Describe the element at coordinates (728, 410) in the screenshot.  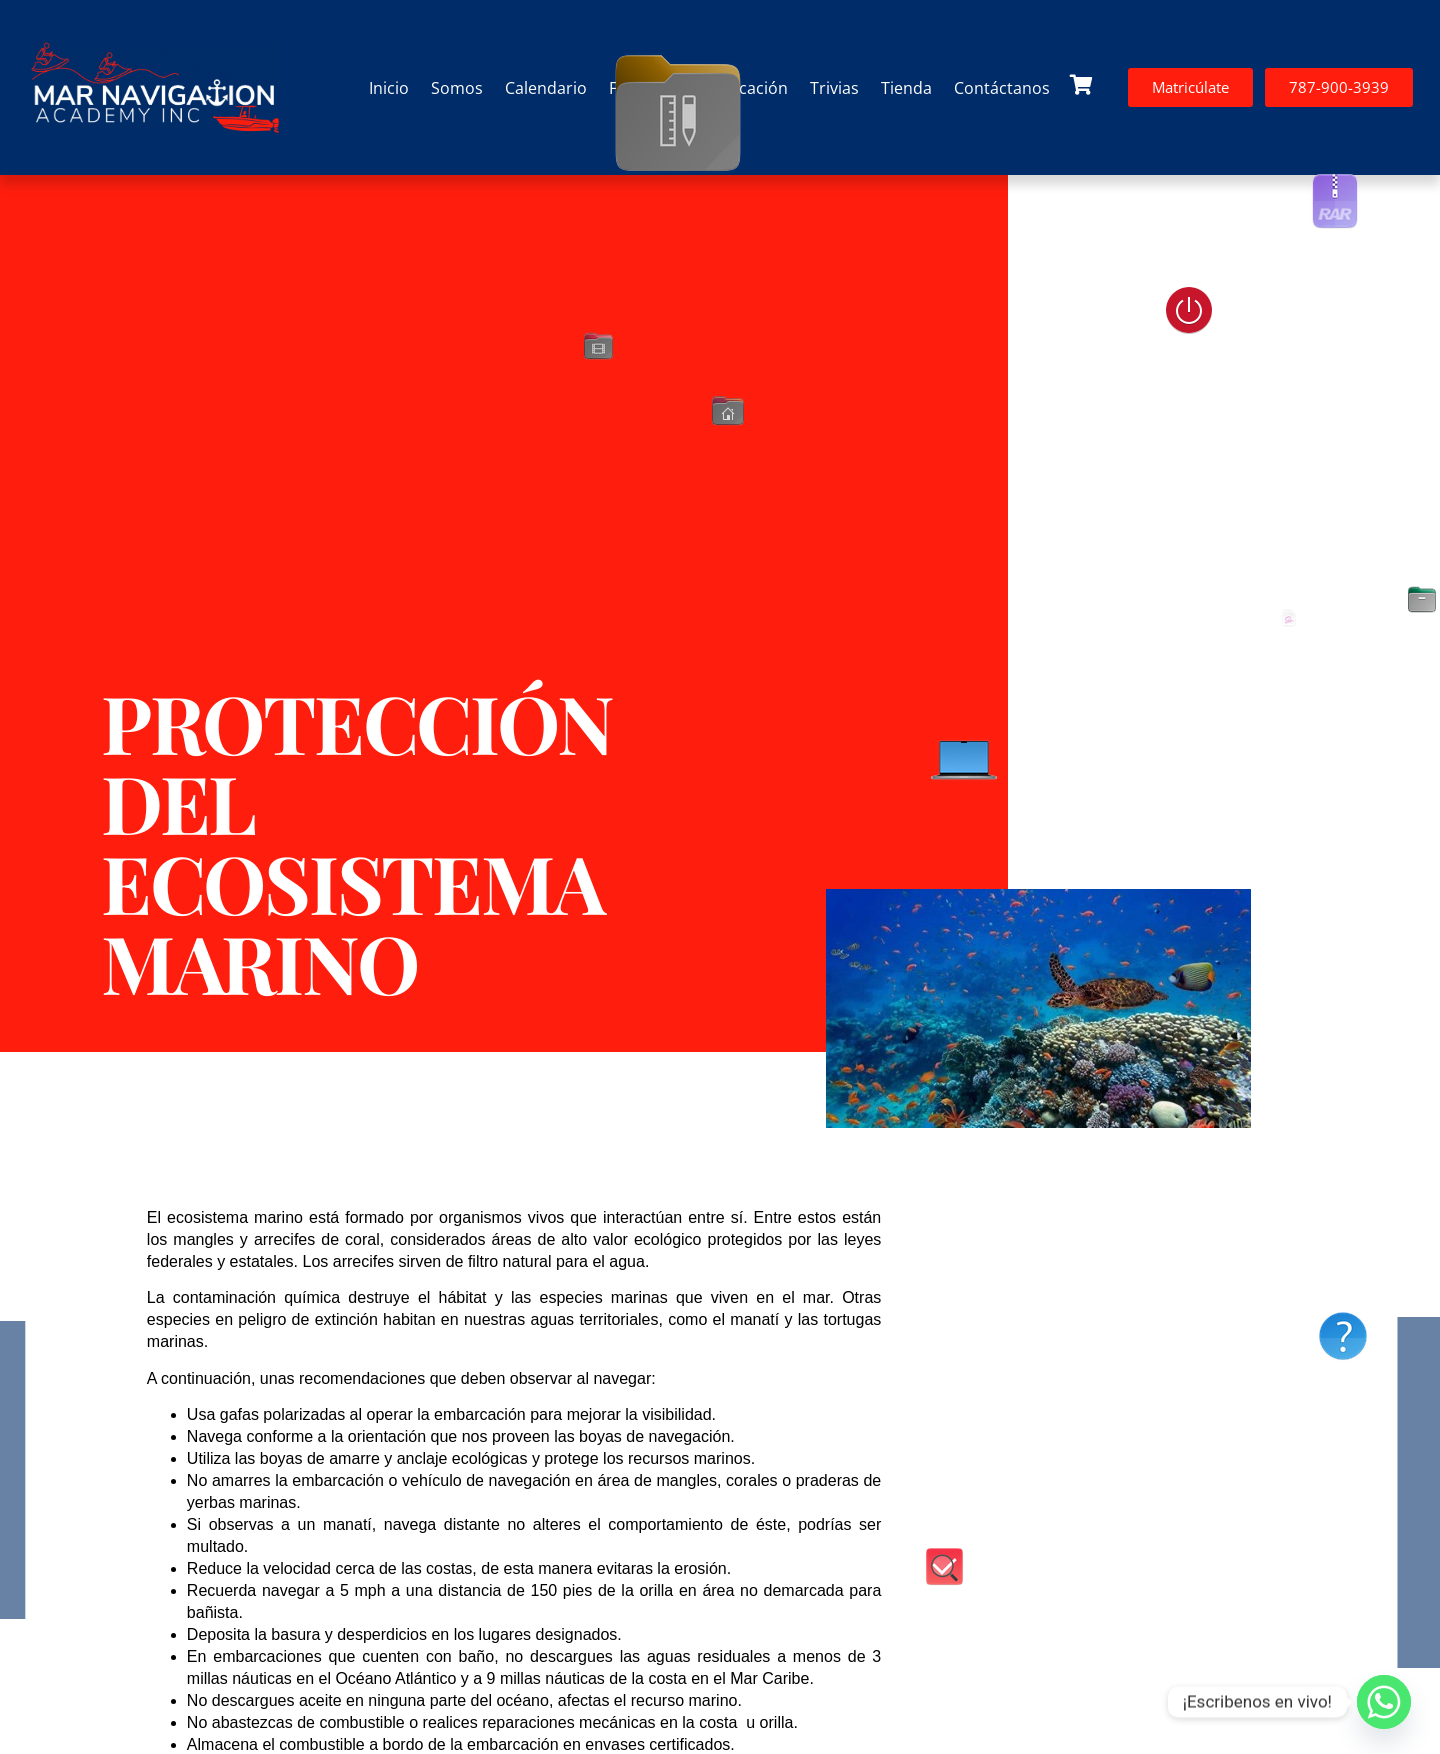
I see `access your home folder` at that location.